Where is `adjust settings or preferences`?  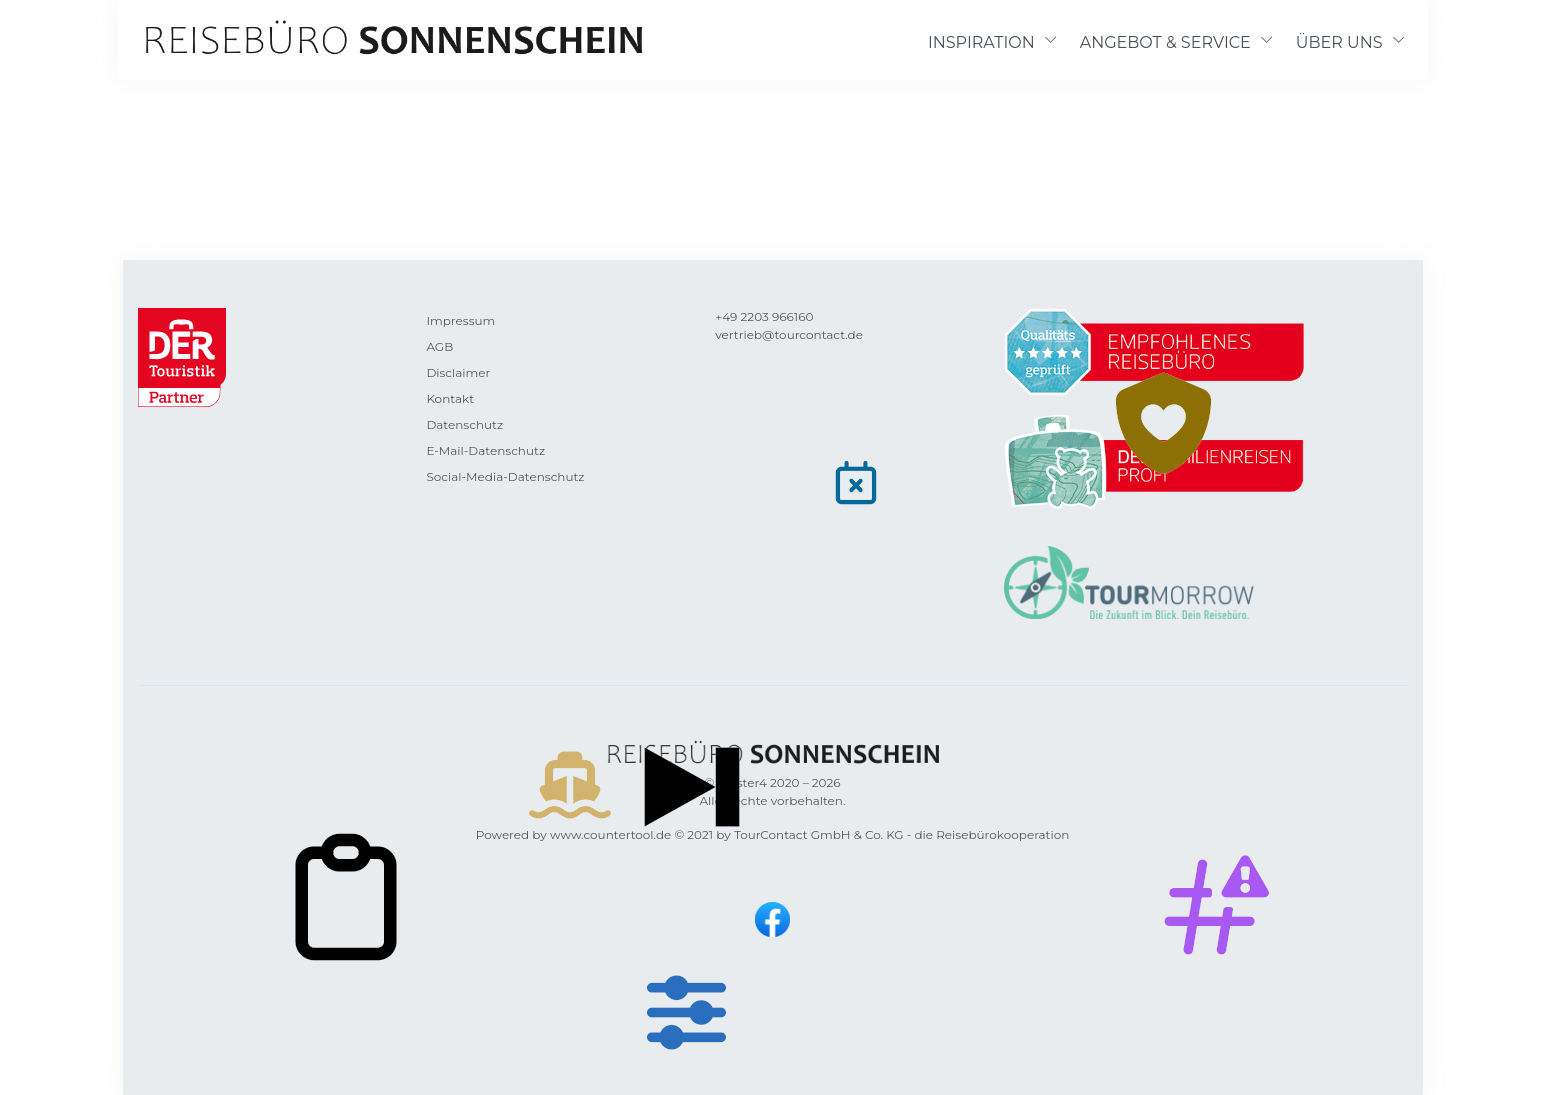 adjust settings or preferences is located at coordinates (686, 1012).